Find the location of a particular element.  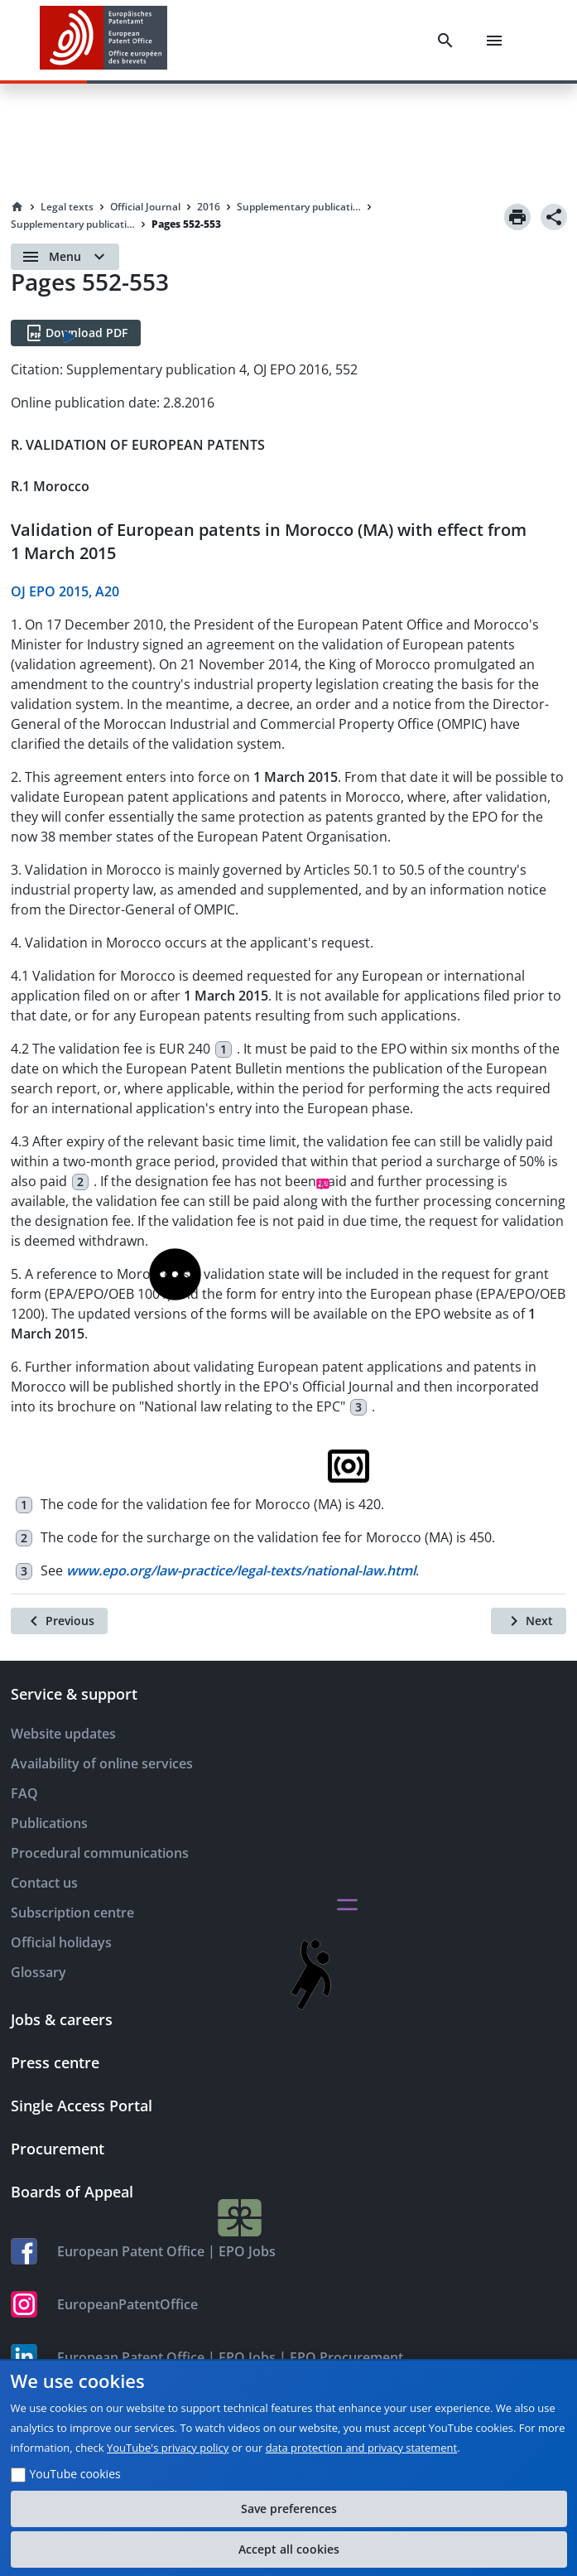

play media or video content is located at coordinates (69, 336).